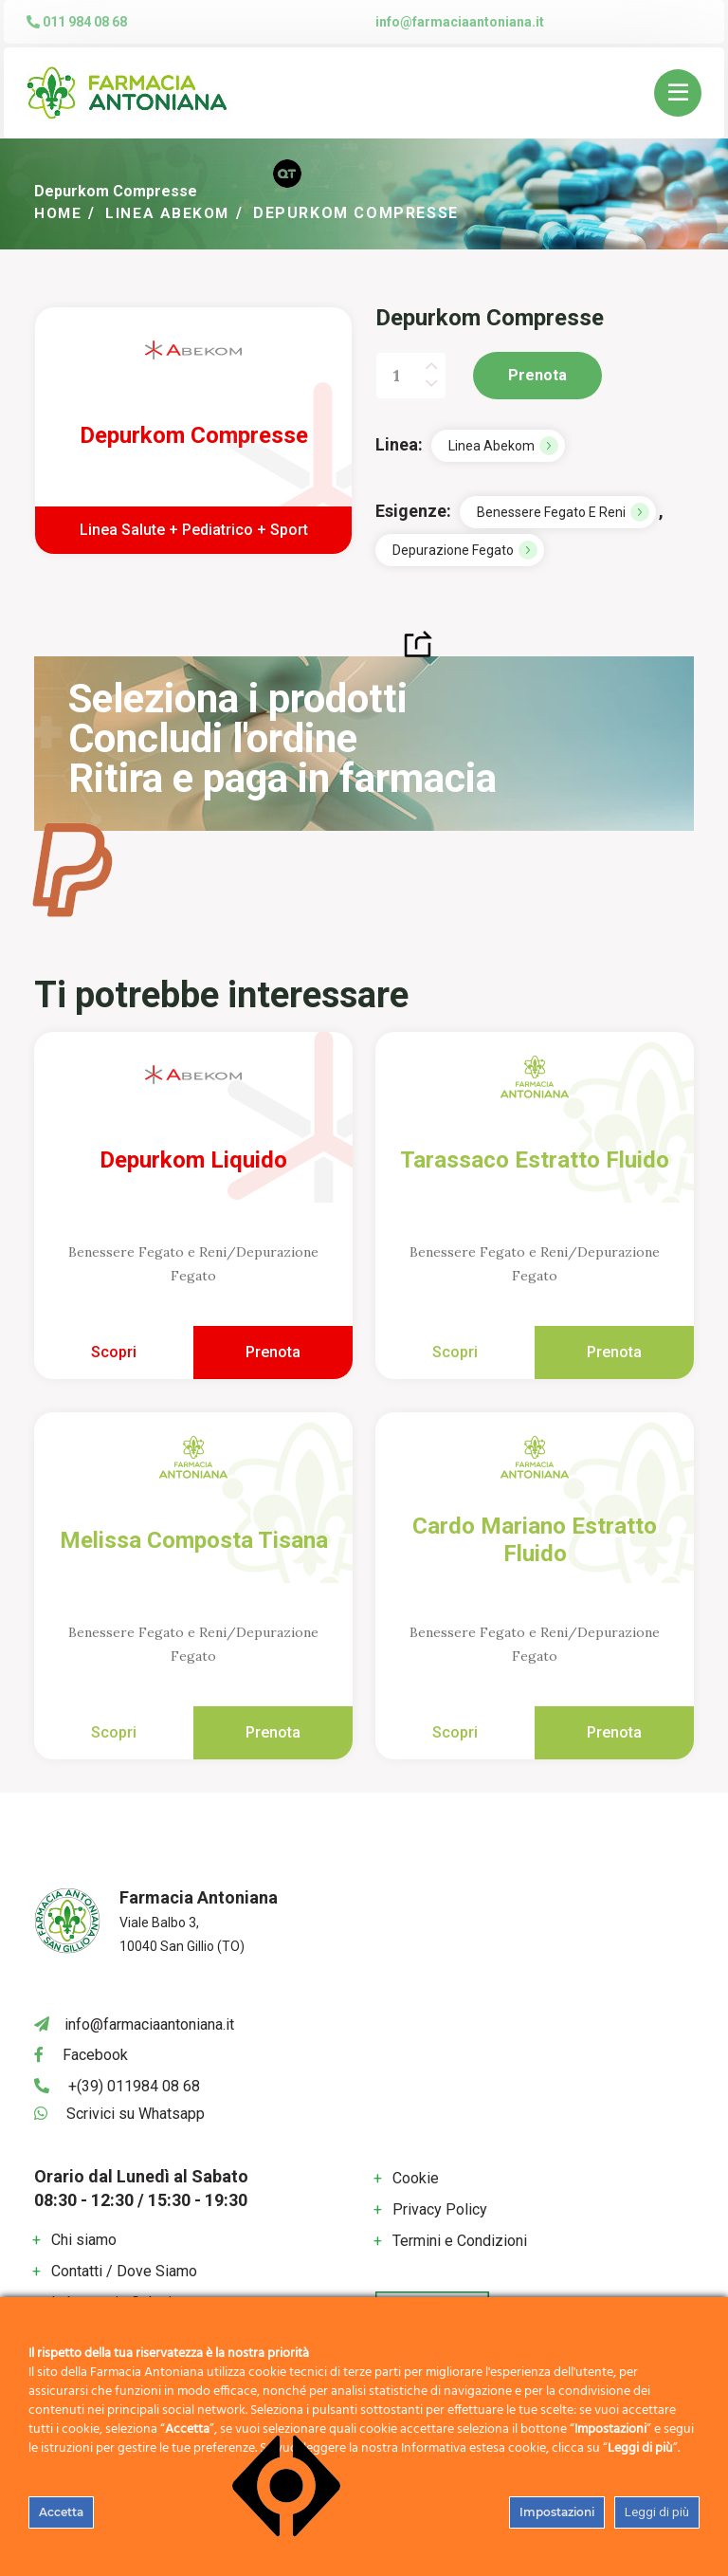 This screenshot has height=2576, width=728. Describe the element at coordinates (287, 174) in the screenshot. I see `quicktype app or service logo` at that location.